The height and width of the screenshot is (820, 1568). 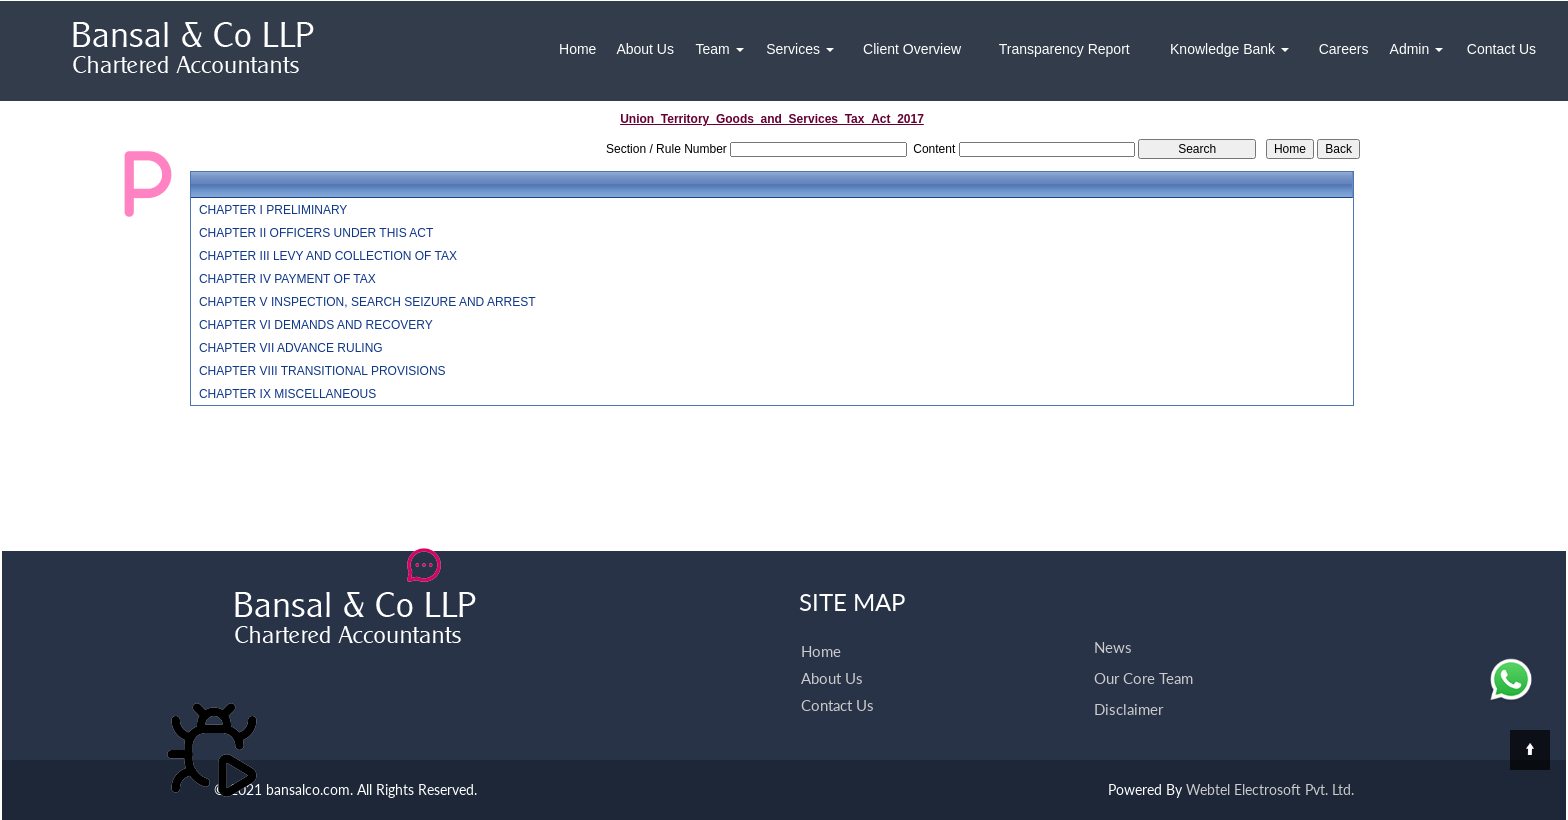 What do you see at coordinates (424, 565) in the screenshot?
I see `open chat or messaging` at bounding box center [424, 565].